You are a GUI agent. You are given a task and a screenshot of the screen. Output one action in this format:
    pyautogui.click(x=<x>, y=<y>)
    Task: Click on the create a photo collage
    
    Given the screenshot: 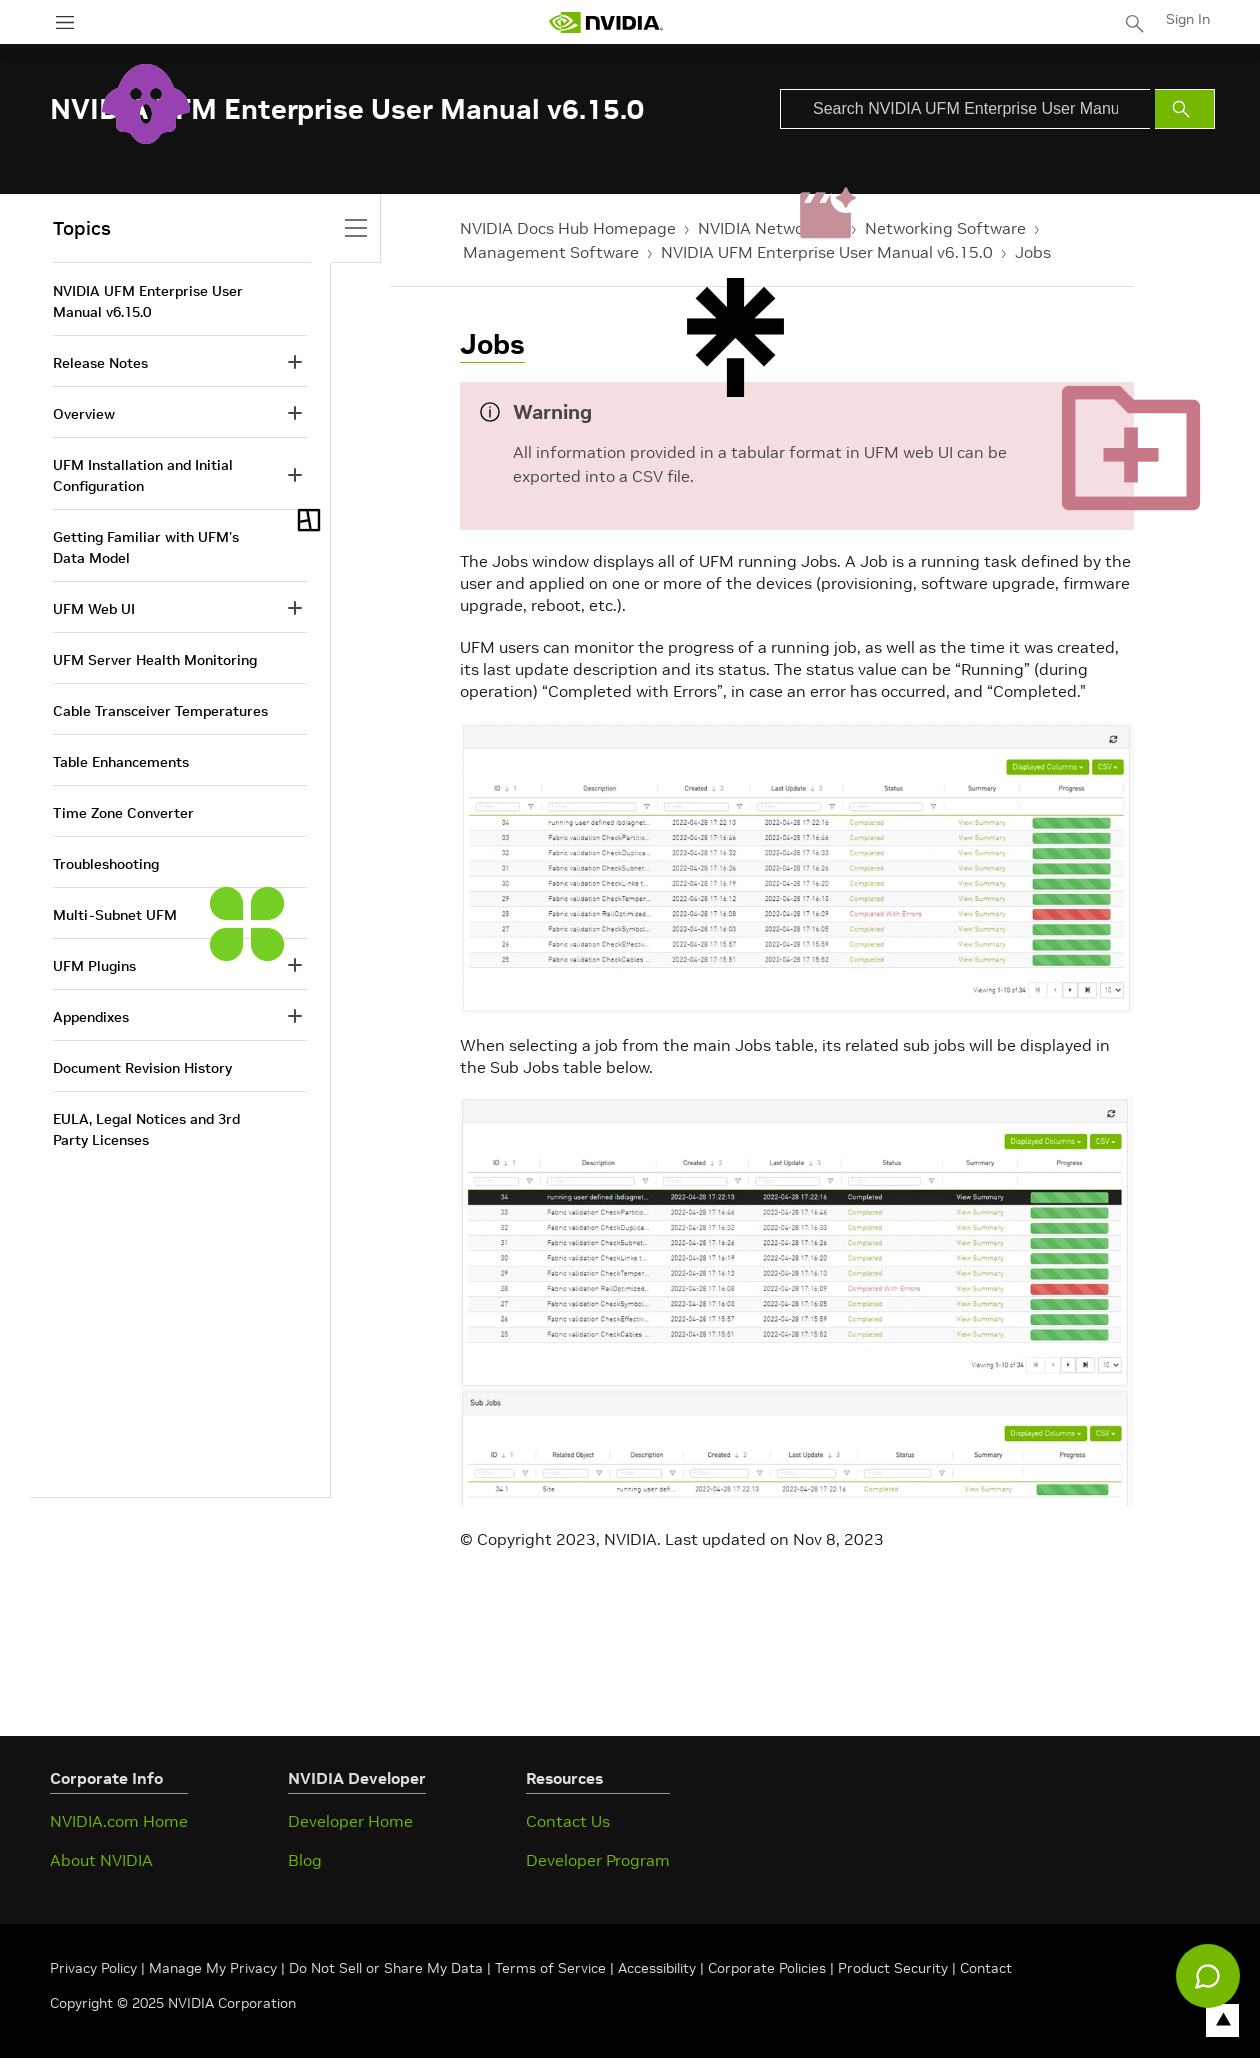 What is the action you would take?
    pyautogui.click(x=309, y=520)
    